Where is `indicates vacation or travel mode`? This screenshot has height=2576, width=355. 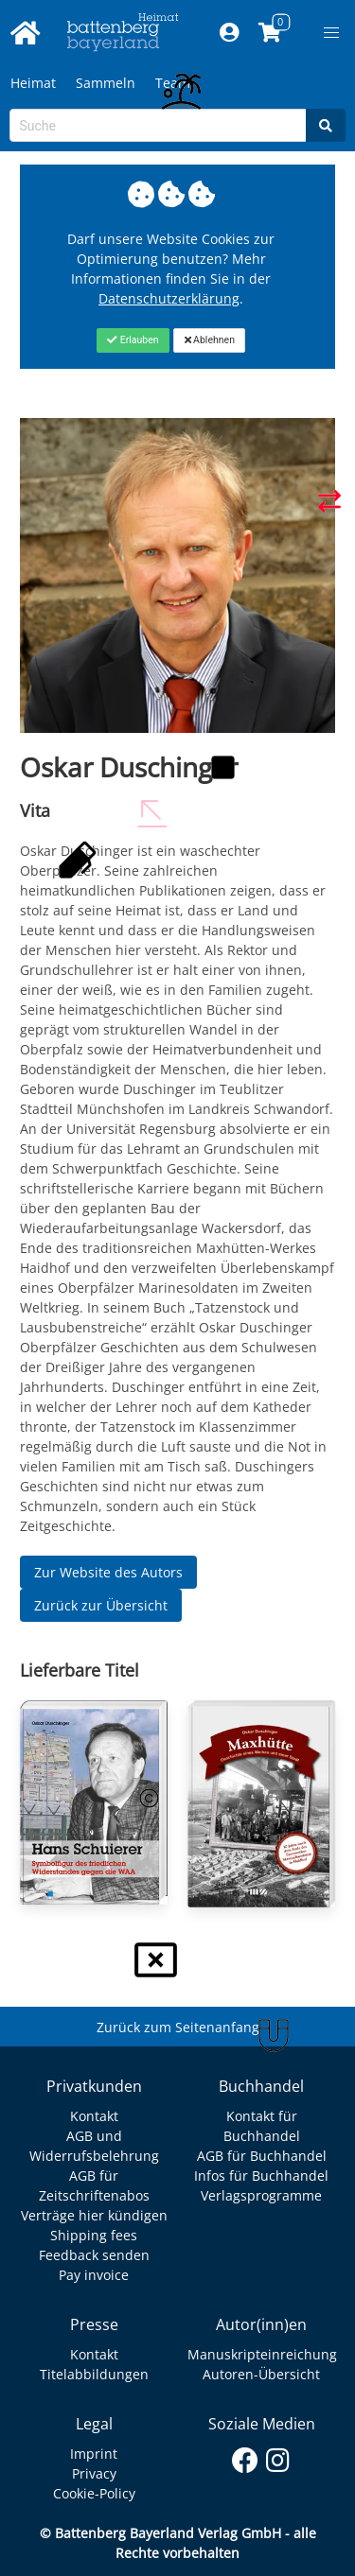
indicates vacation or travel mode is located at coordinates (181, 91).